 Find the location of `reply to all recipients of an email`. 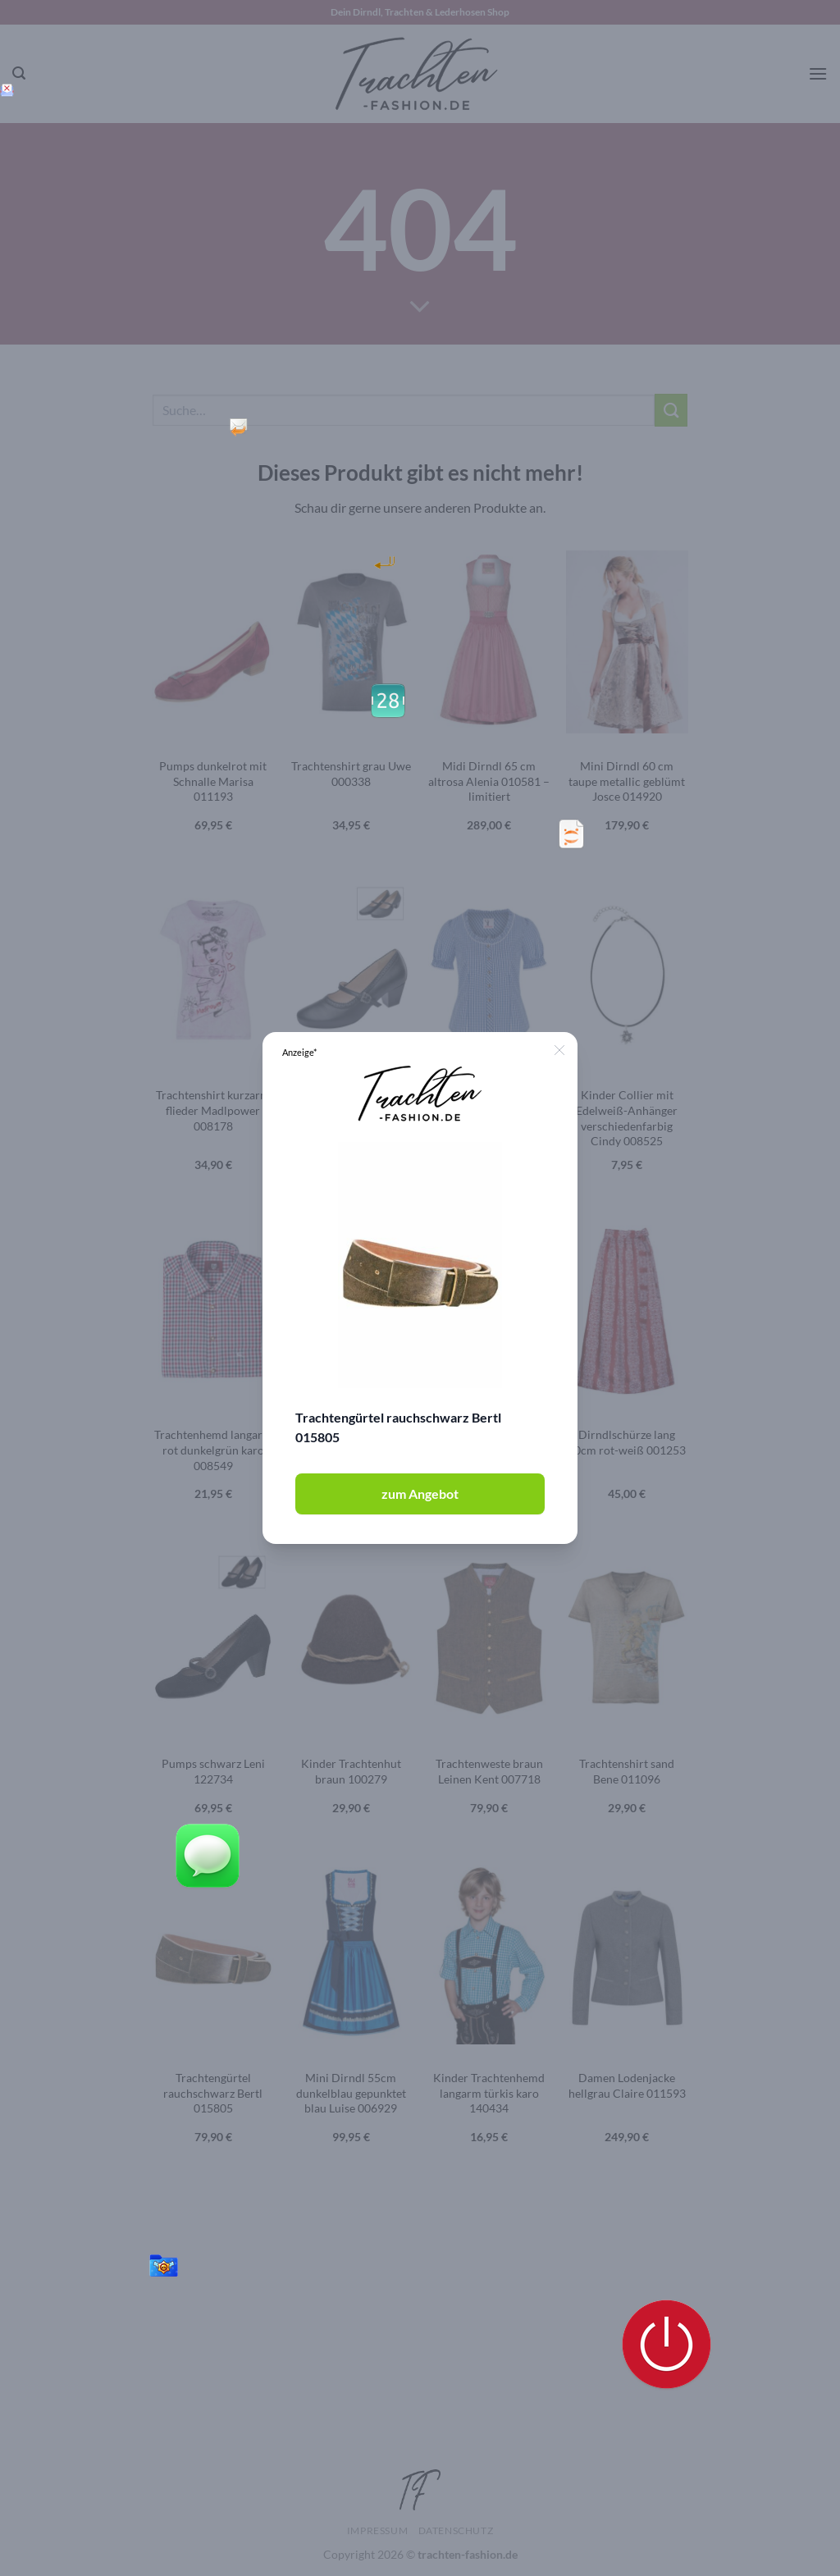

reply to all recipients of an email is located at coordinates (384, 561).